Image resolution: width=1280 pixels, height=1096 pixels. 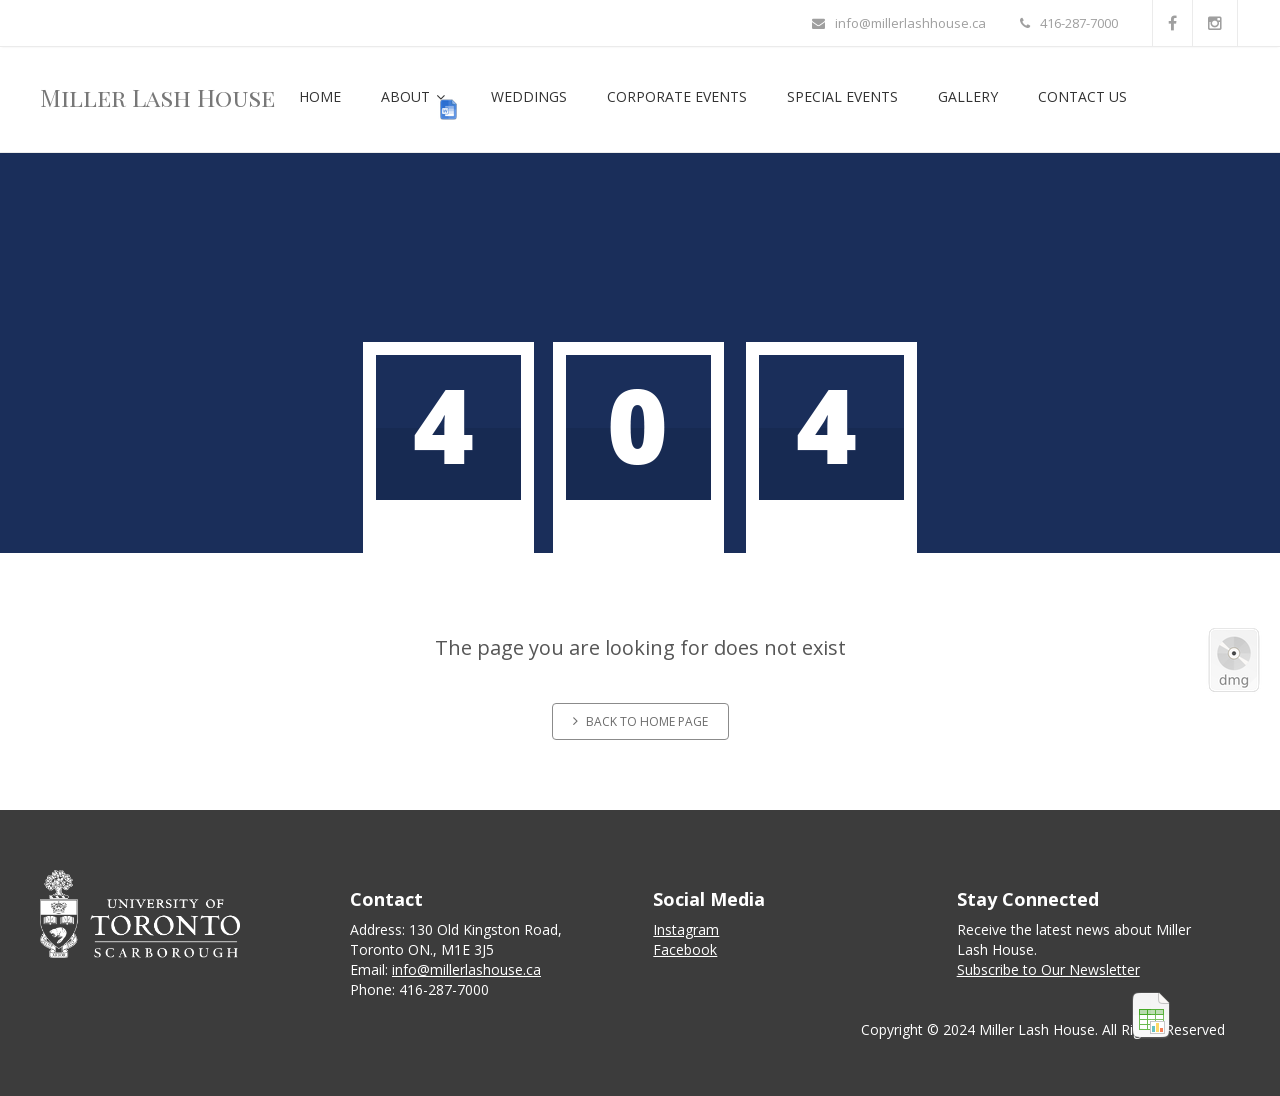 What do you see at coordinates (1234, 660) in the screenshot?
I see `apple disk image file (.dmg)` at bounding box center [1234, 660].